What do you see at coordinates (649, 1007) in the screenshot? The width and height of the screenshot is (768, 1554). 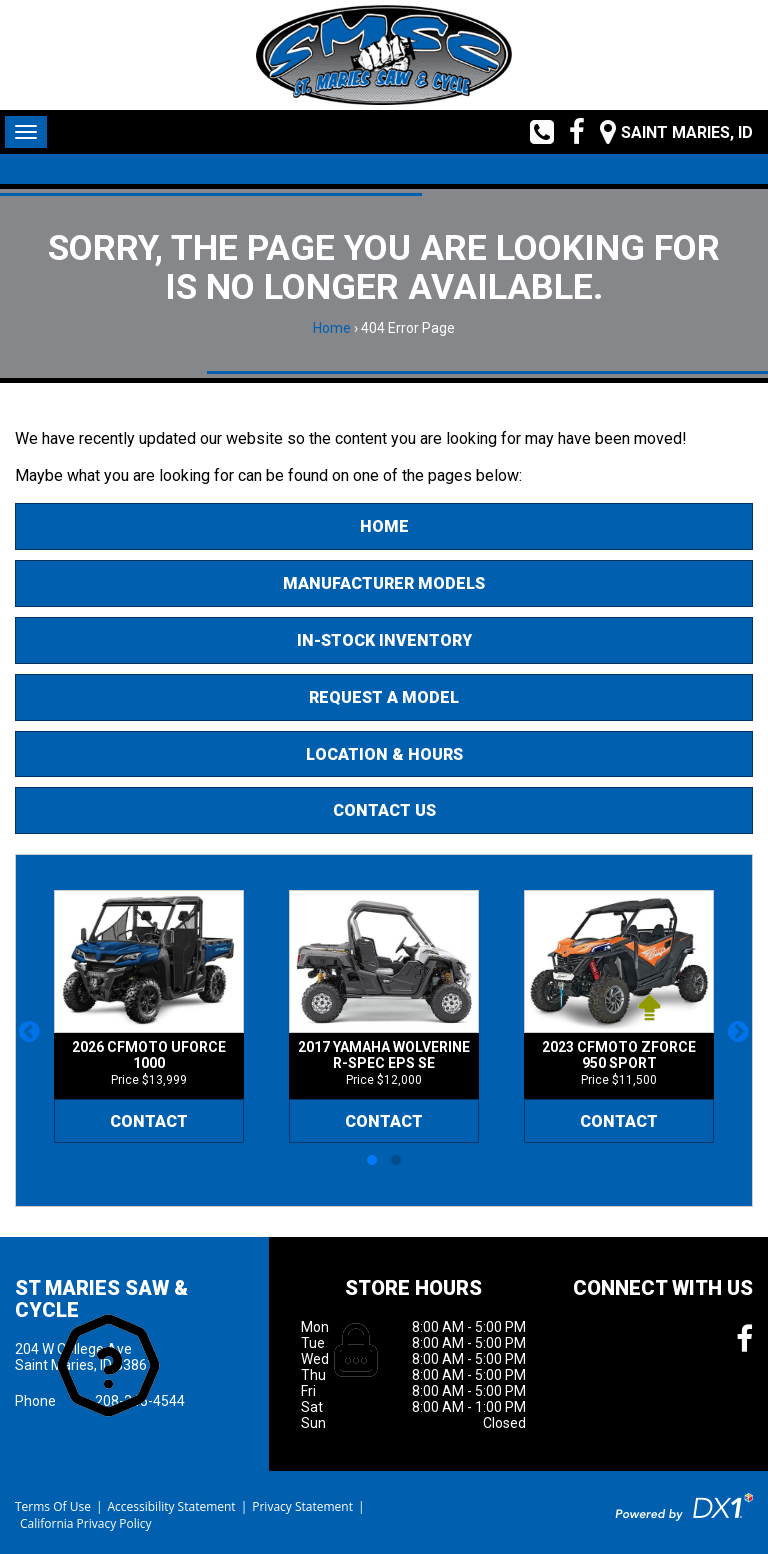 I see `upload multiple files` at bounding box center [649, 1007].